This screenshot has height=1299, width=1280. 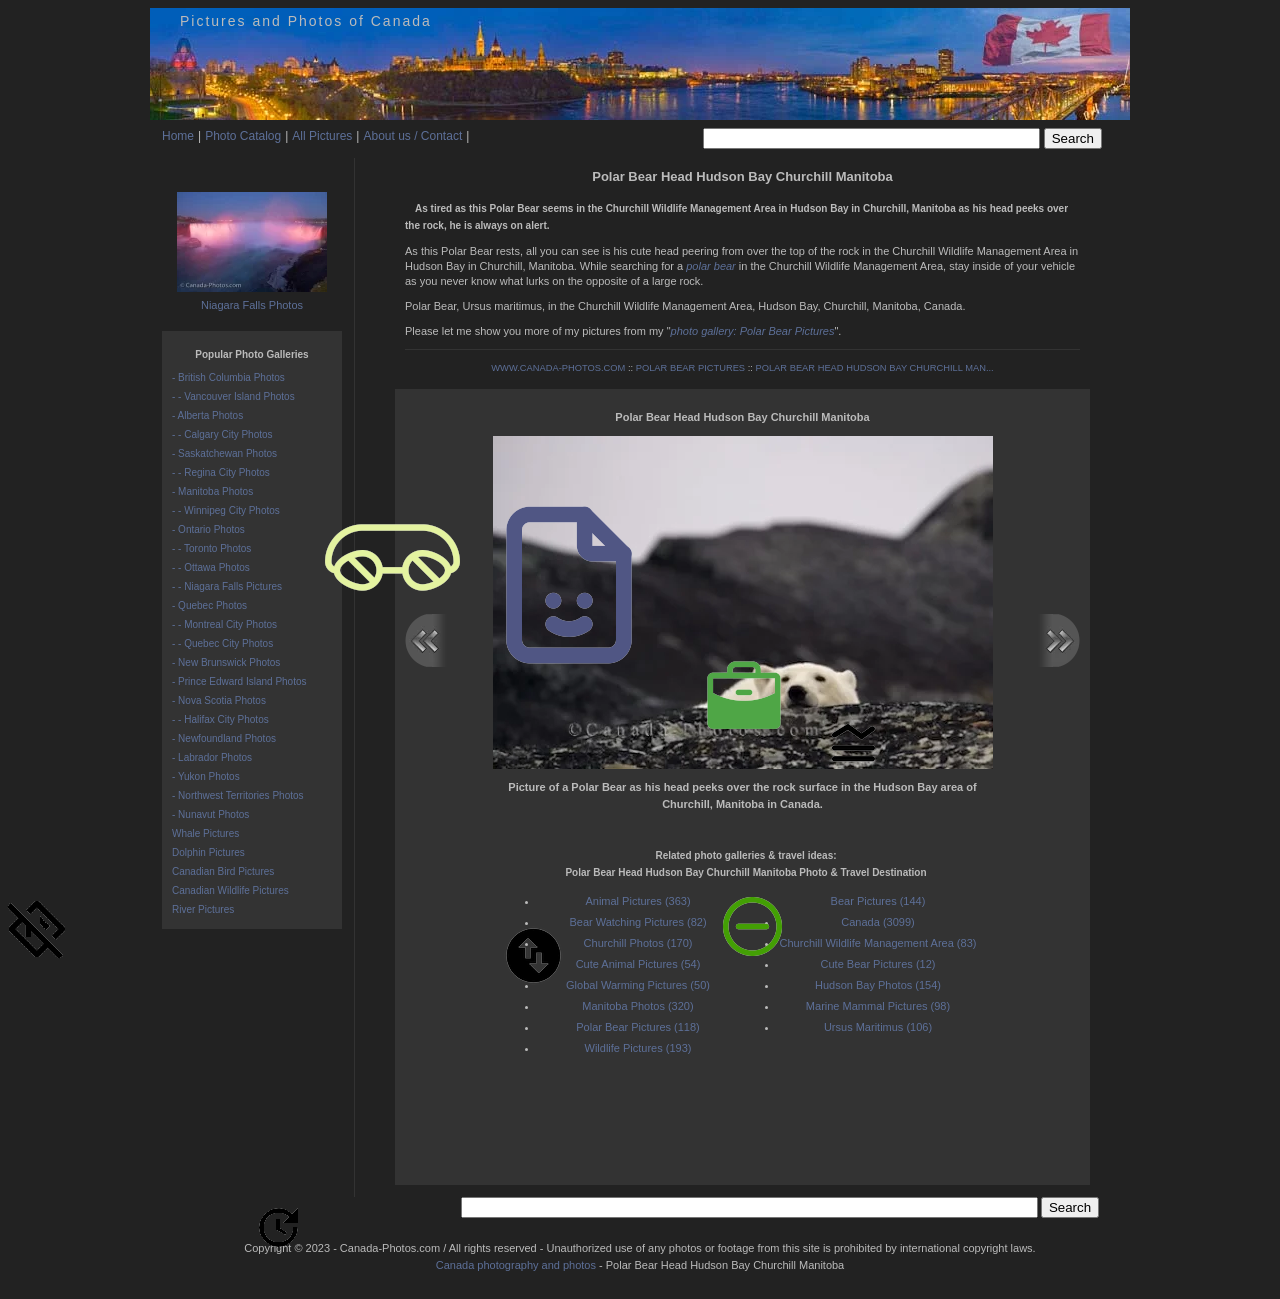 What do you see at coordinates (37, 929) in the screenshot?
I see `disable navigation or directions` at bounding box center [37, 929].